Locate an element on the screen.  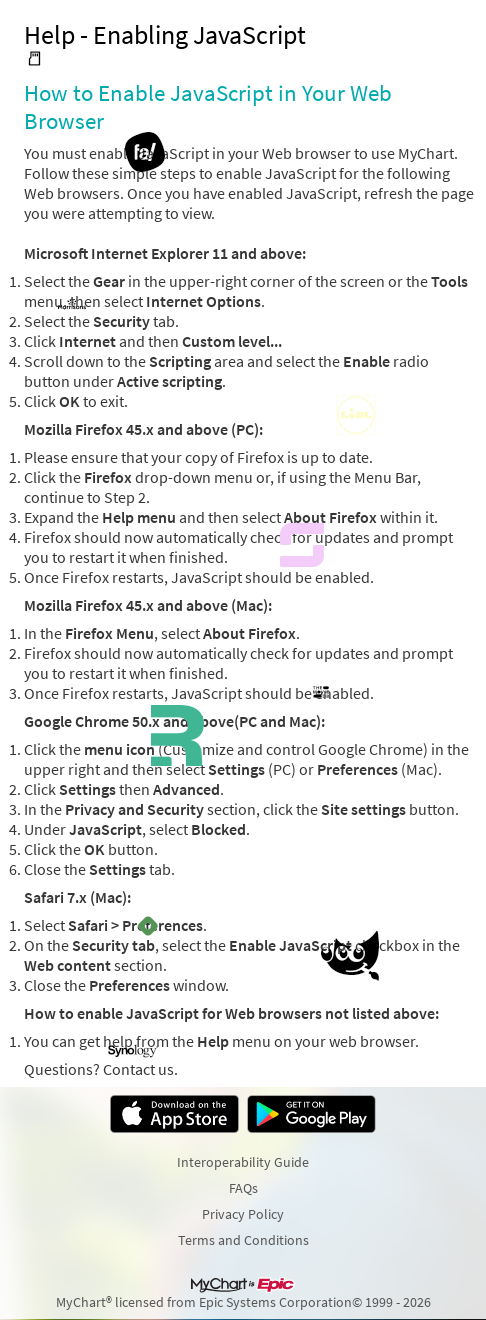
open the Lidl shopping app is located at coordinates (356, 415).